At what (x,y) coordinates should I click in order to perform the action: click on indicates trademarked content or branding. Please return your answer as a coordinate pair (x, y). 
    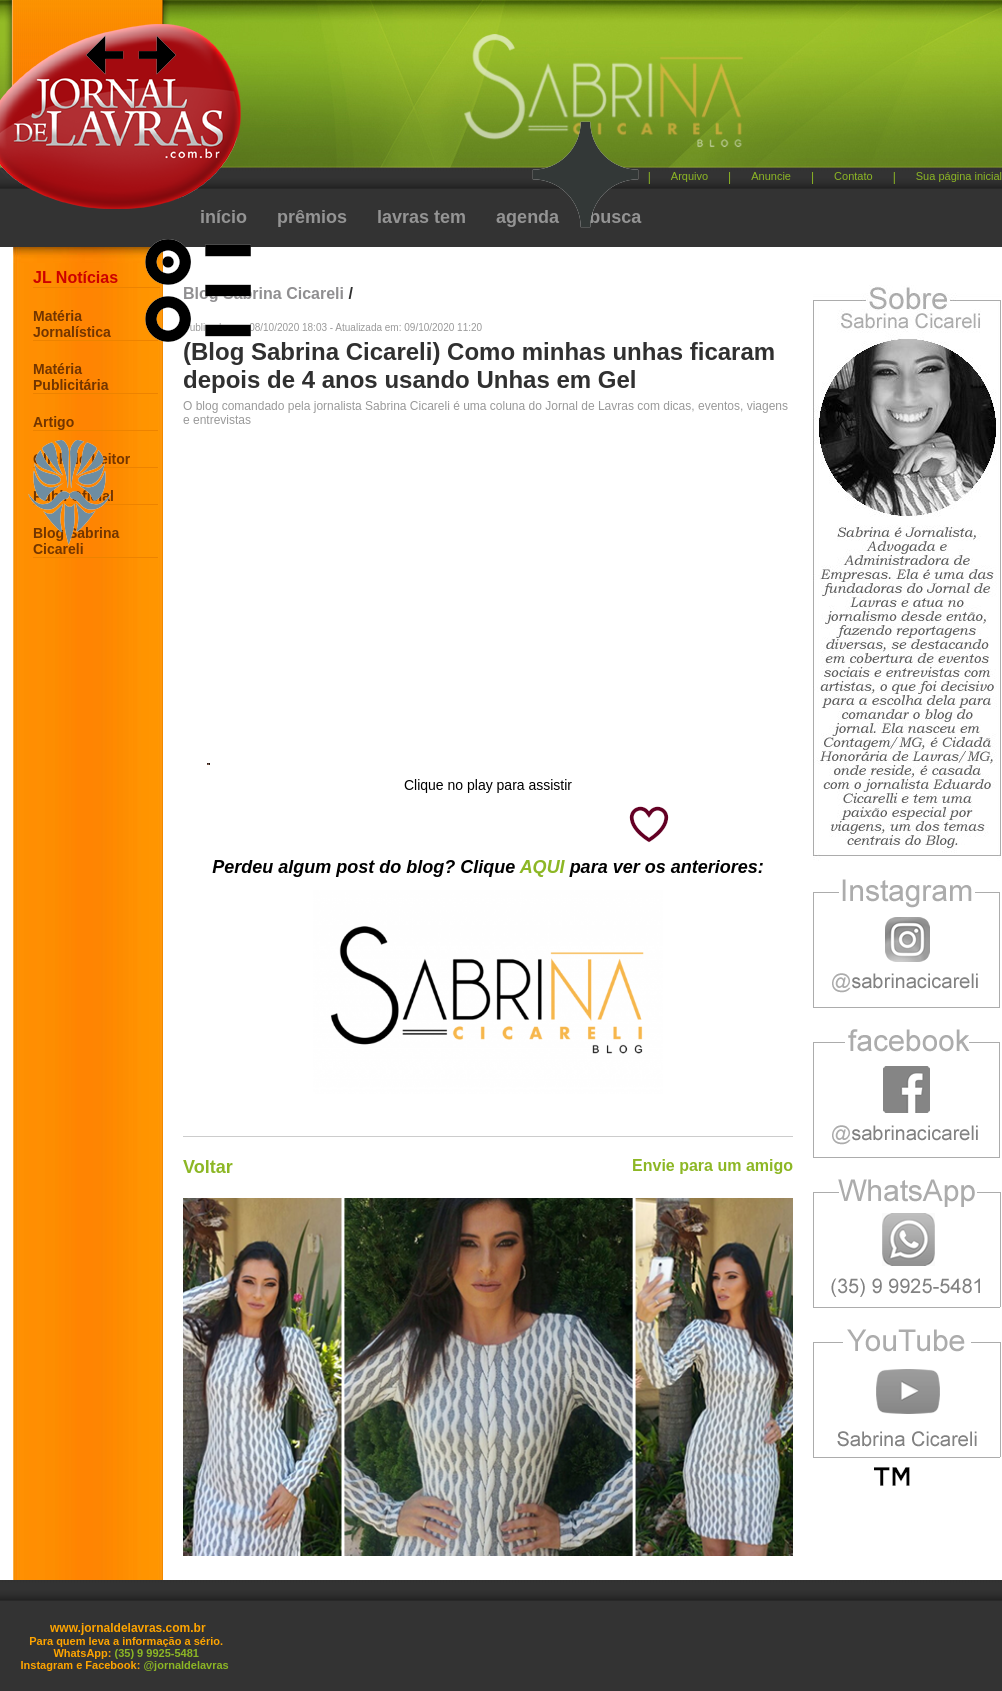
    Looking at the image, I should click on (892, 1476).